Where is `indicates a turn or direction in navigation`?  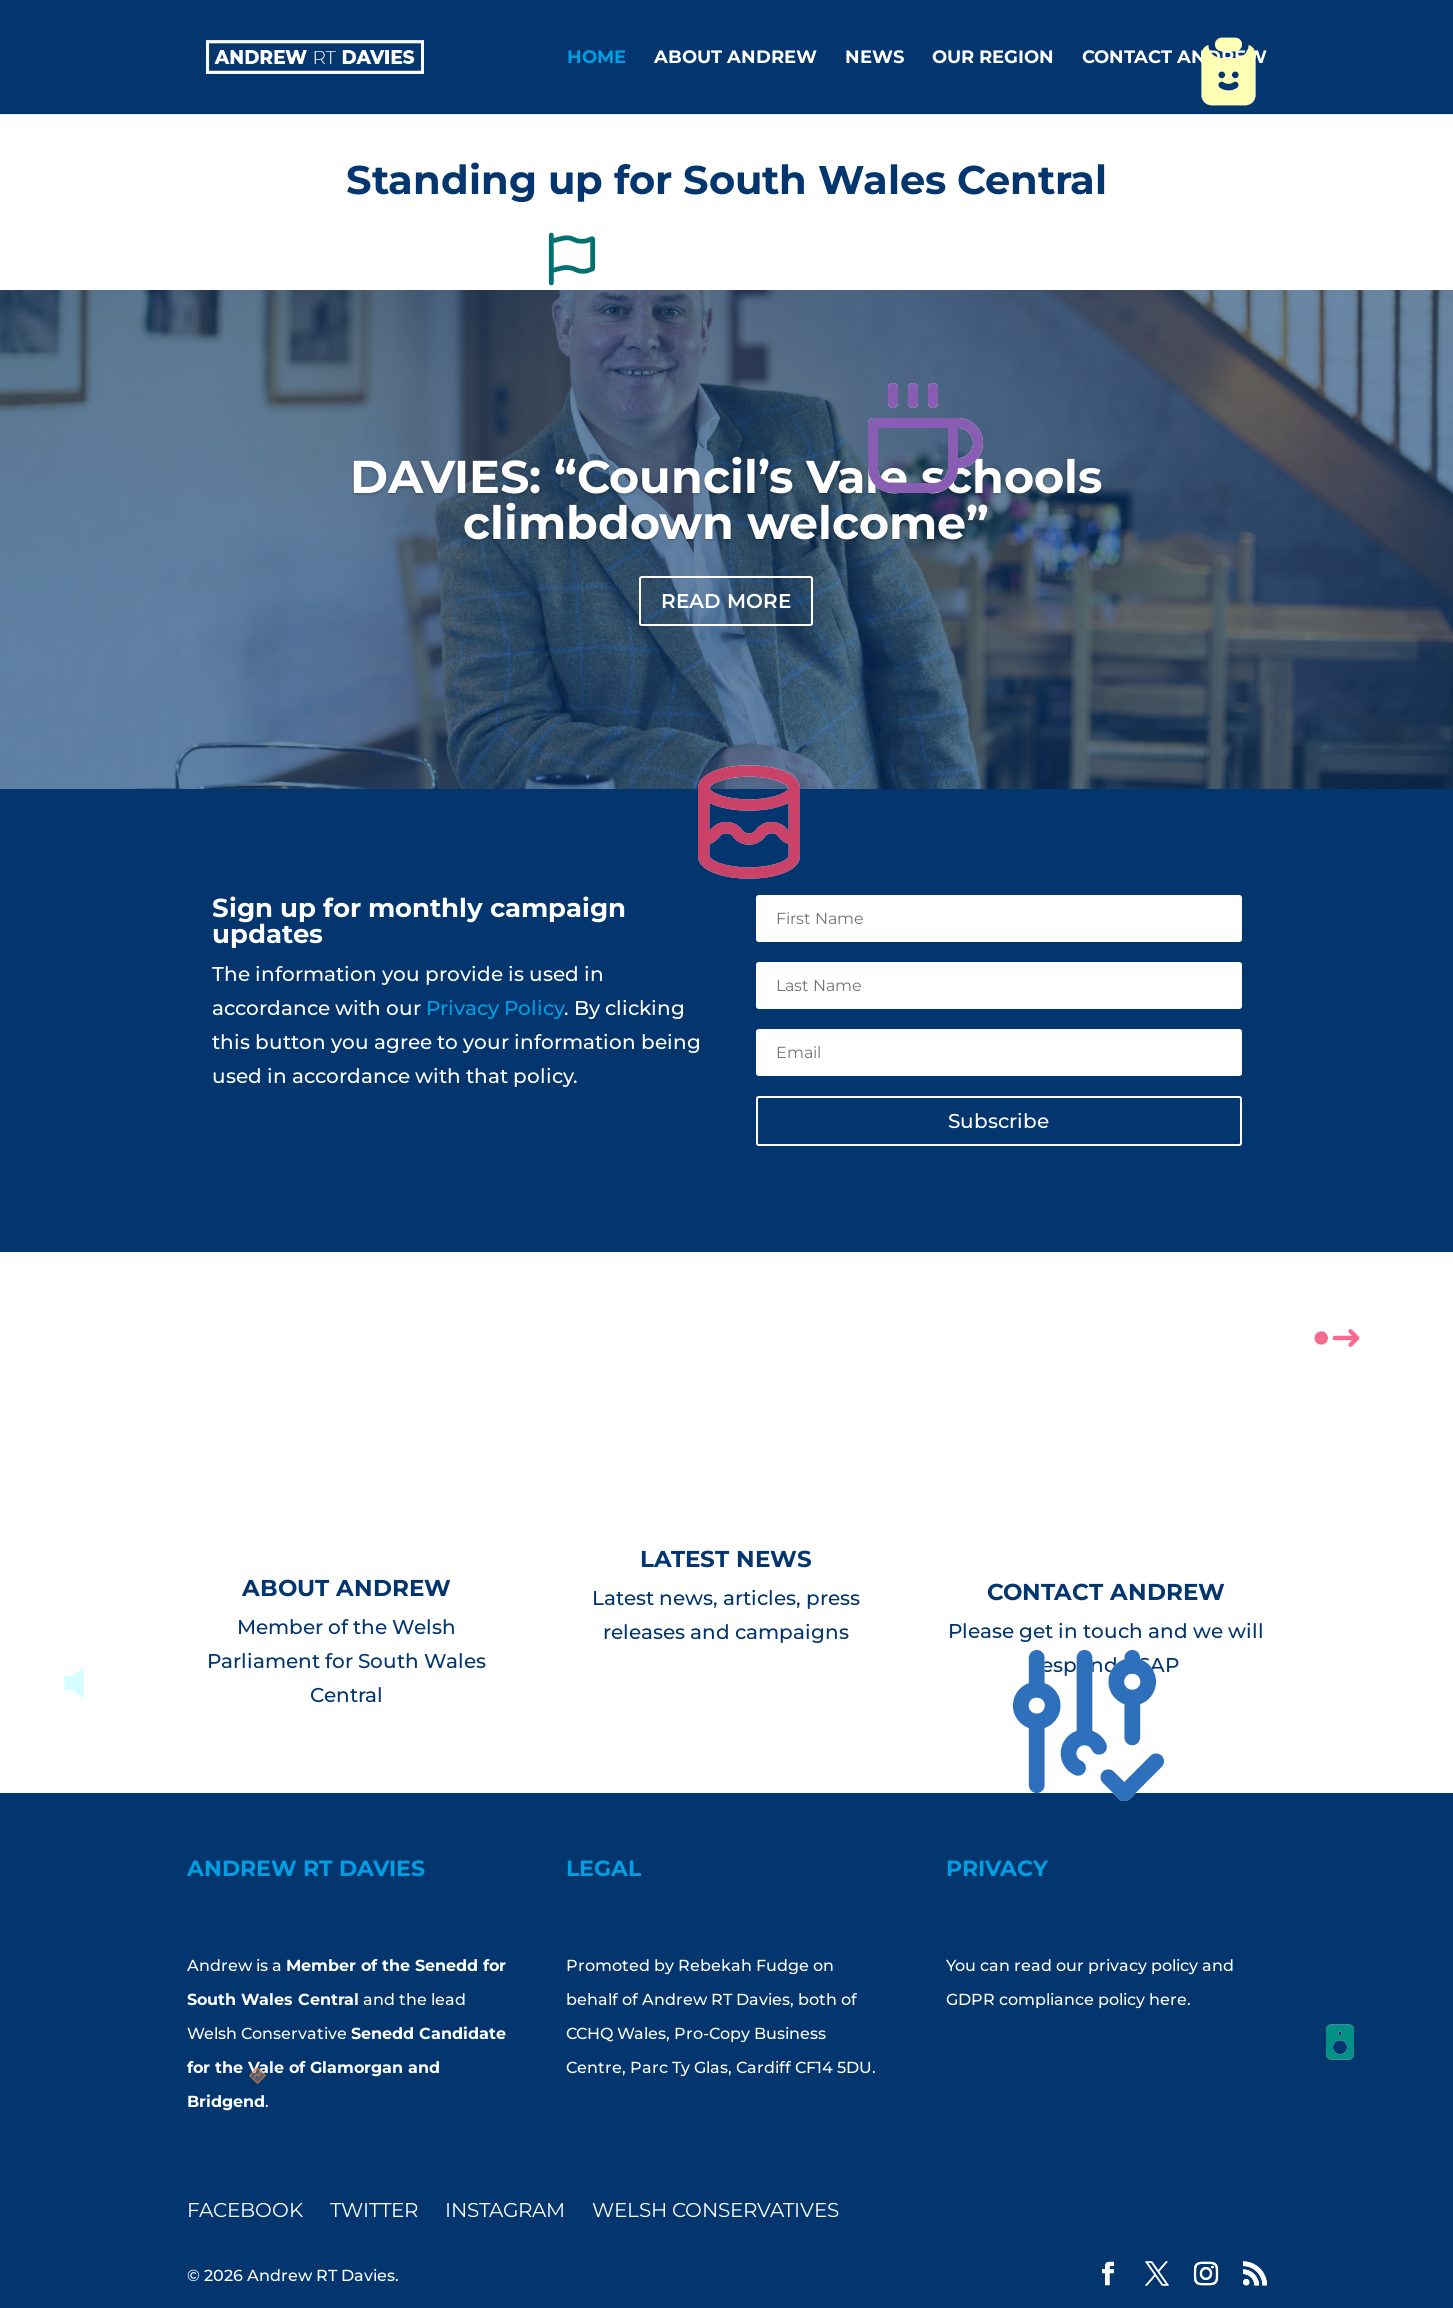
indicates a turn or direction in navigation is located at coordinates (257, 2075).